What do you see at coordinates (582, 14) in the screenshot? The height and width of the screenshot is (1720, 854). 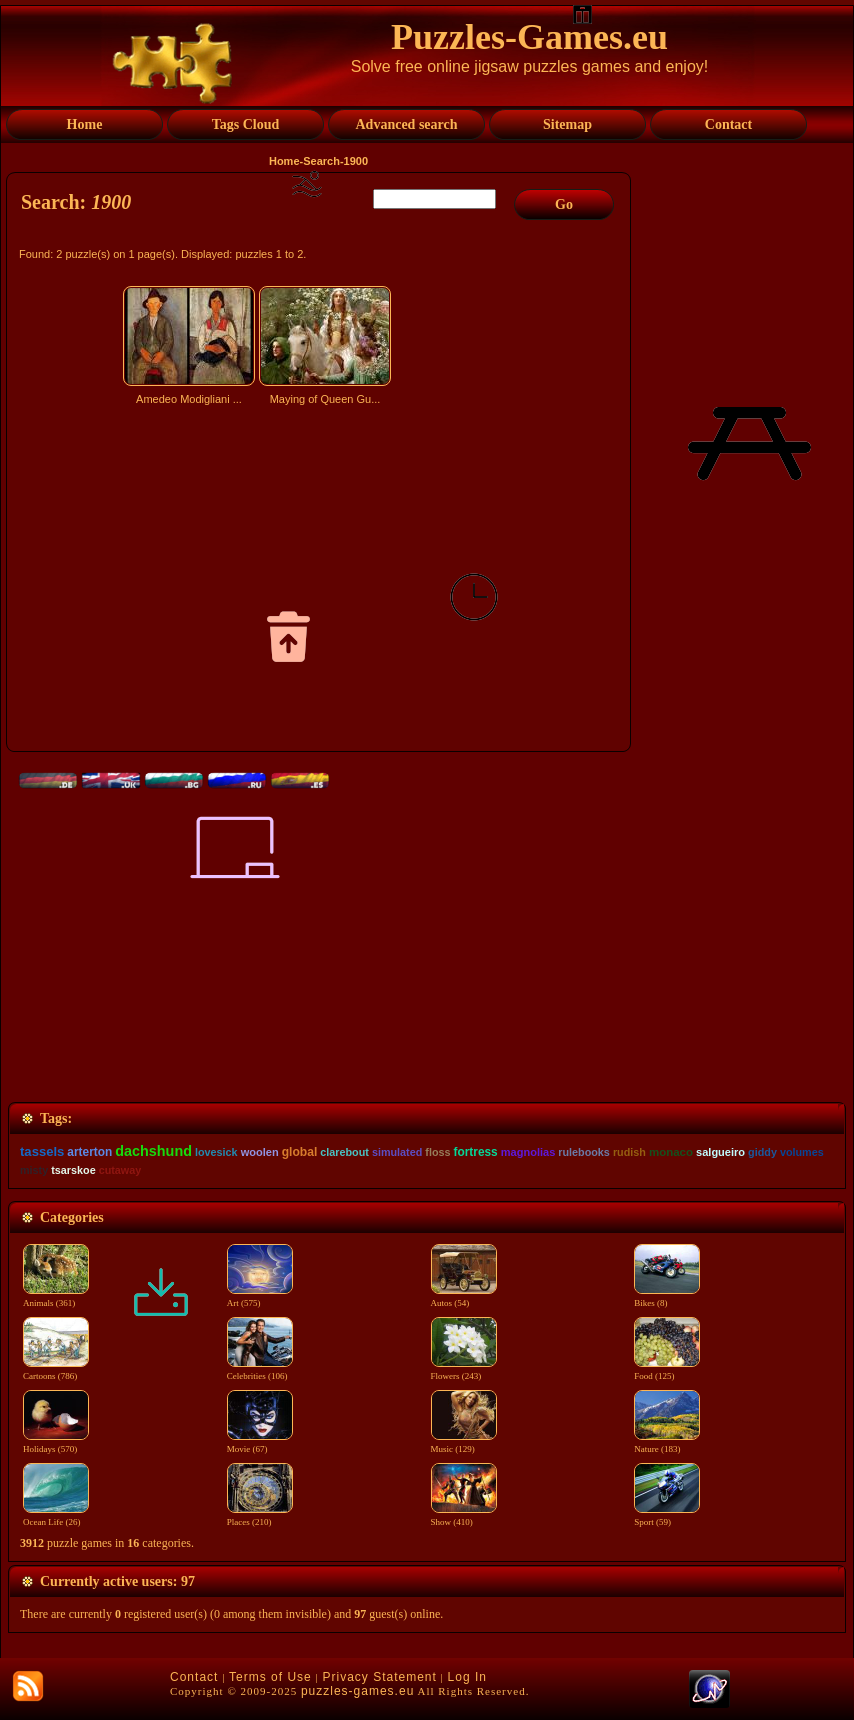 I see `indicates elevator access or location` at bounding box center [582, 14].